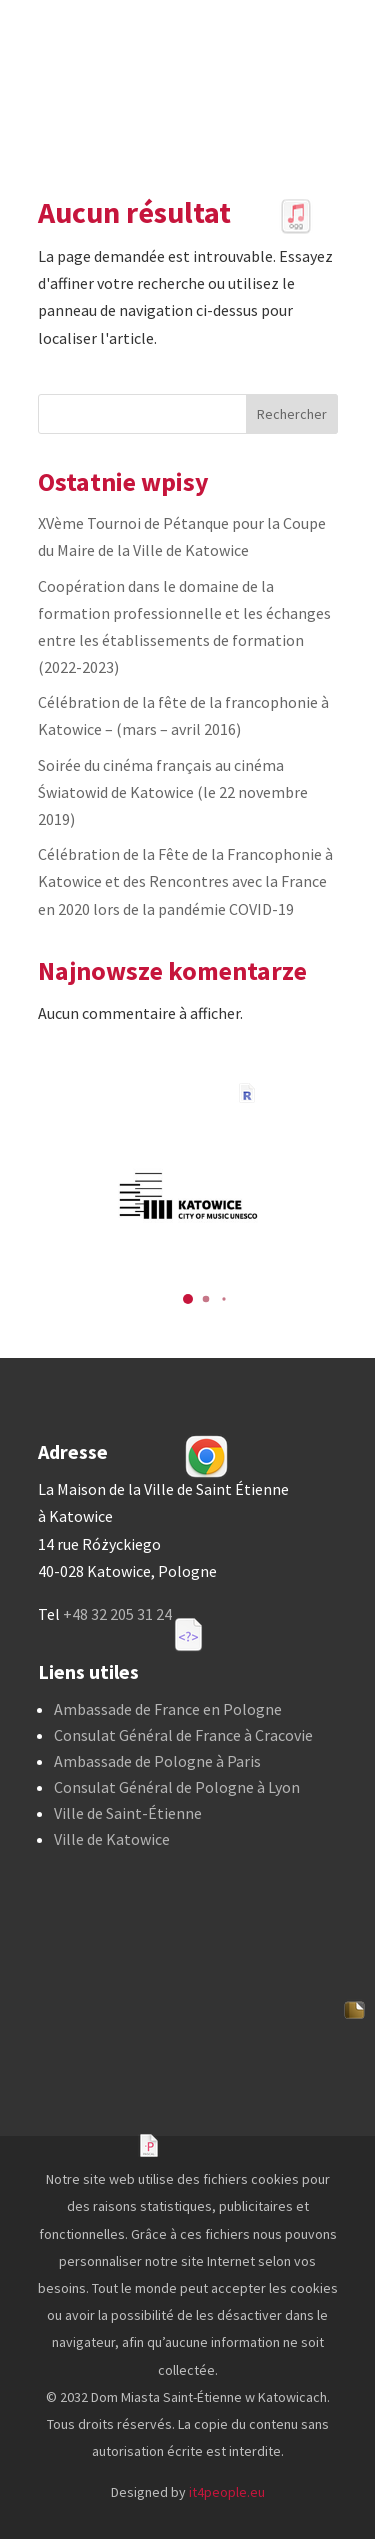 This screenshot has height=2539, width=375. What do you see at coordinates (354, 2009) in the screenshot?
I see `change desktop wallpaper settings` at bounding box center [354, 2009].